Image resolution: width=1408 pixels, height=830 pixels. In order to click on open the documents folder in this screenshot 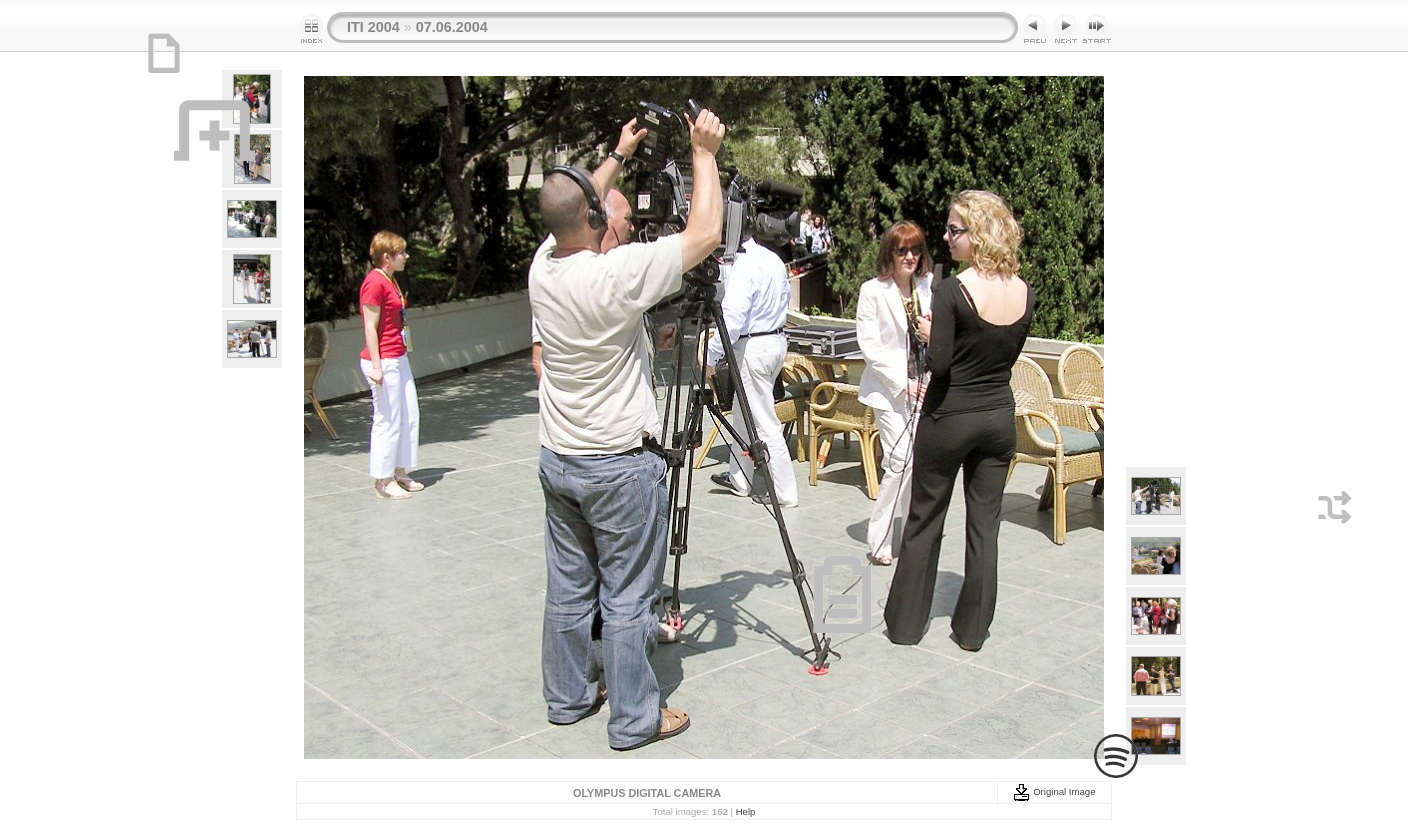, I will do `click(164, 52)`.